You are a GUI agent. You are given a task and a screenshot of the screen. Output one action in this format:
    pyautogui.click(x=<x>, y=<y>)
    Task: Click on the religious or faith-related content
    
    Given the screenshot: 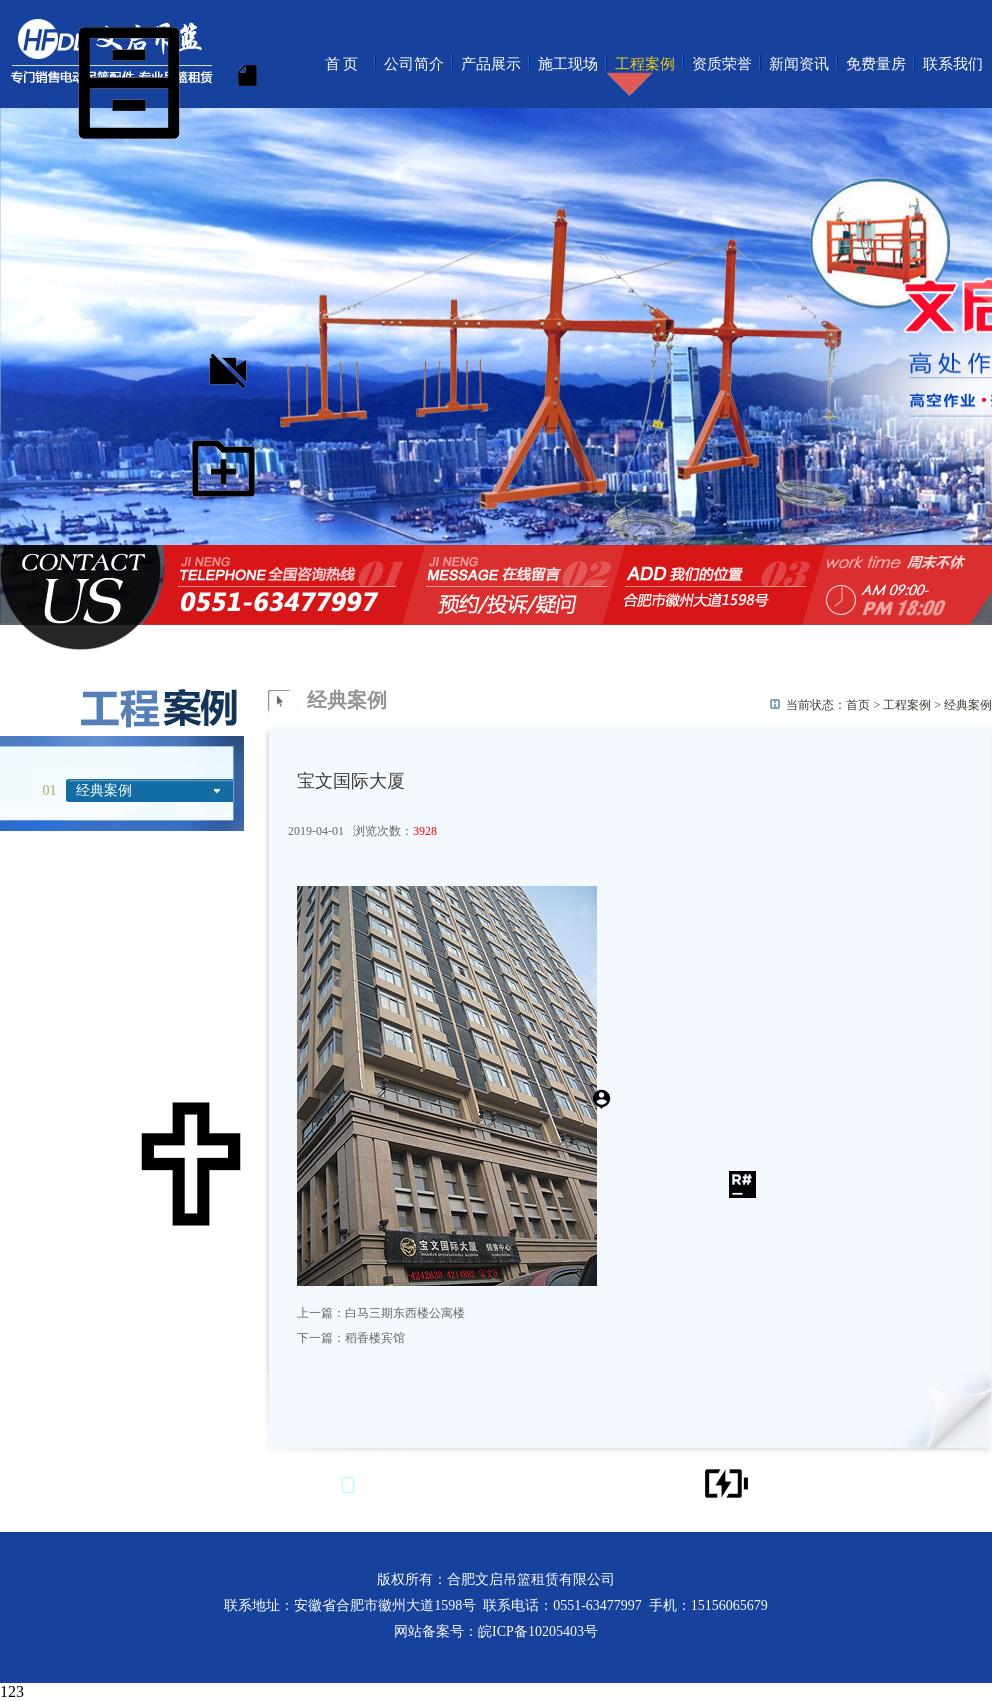 What is the action you would take?
    pyautogui.click(x=191, y=1164)
    